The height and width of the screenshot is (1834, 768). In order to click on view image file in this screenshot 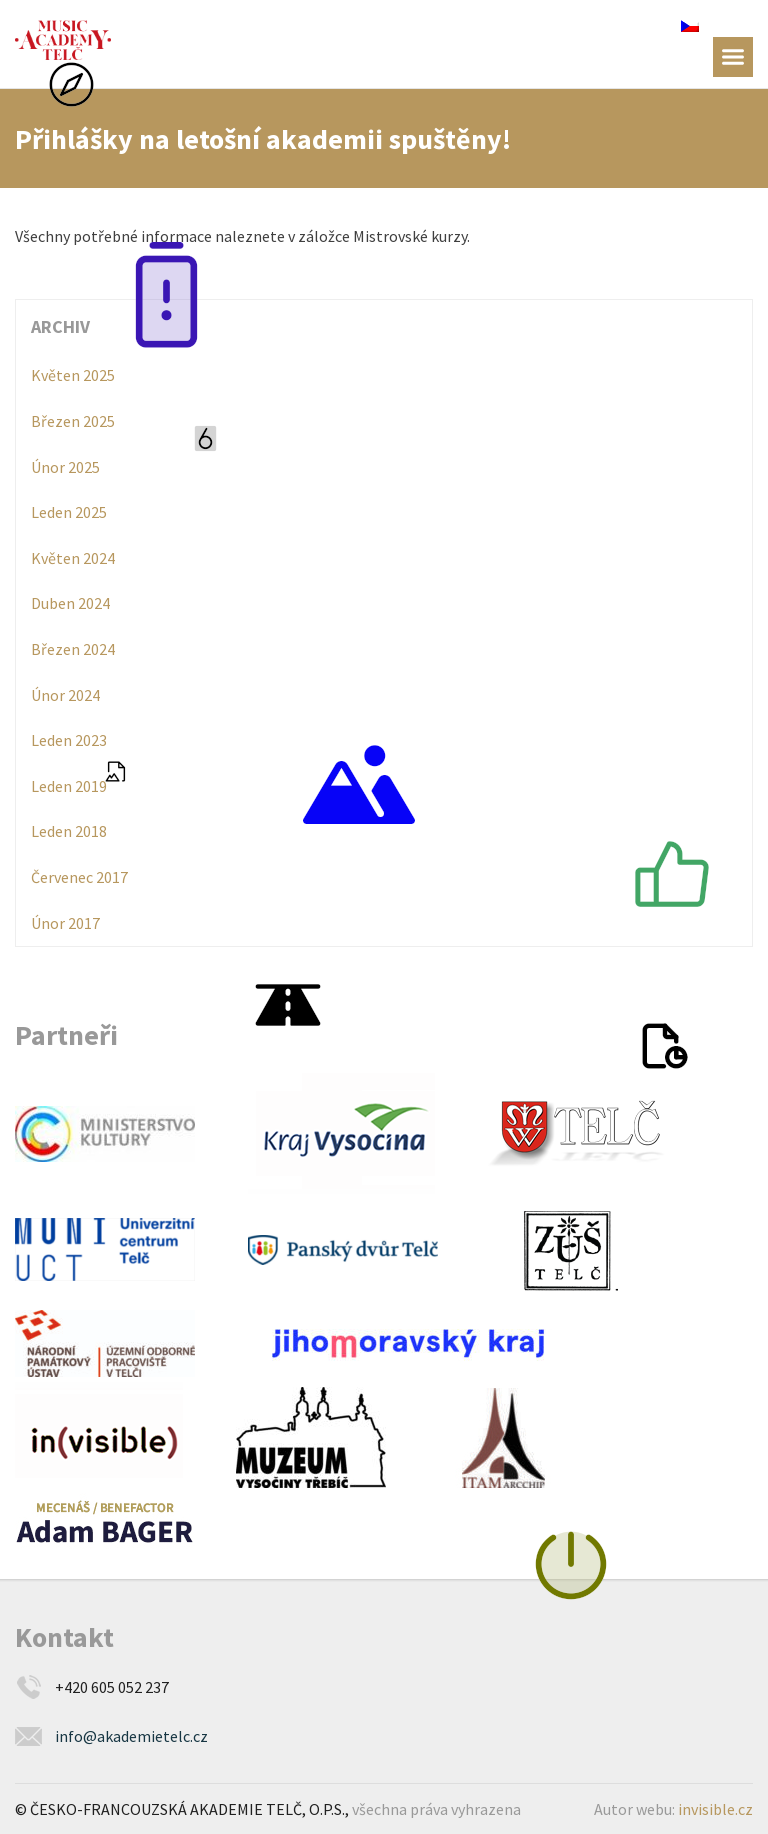, I will do `click(116, 771)`.